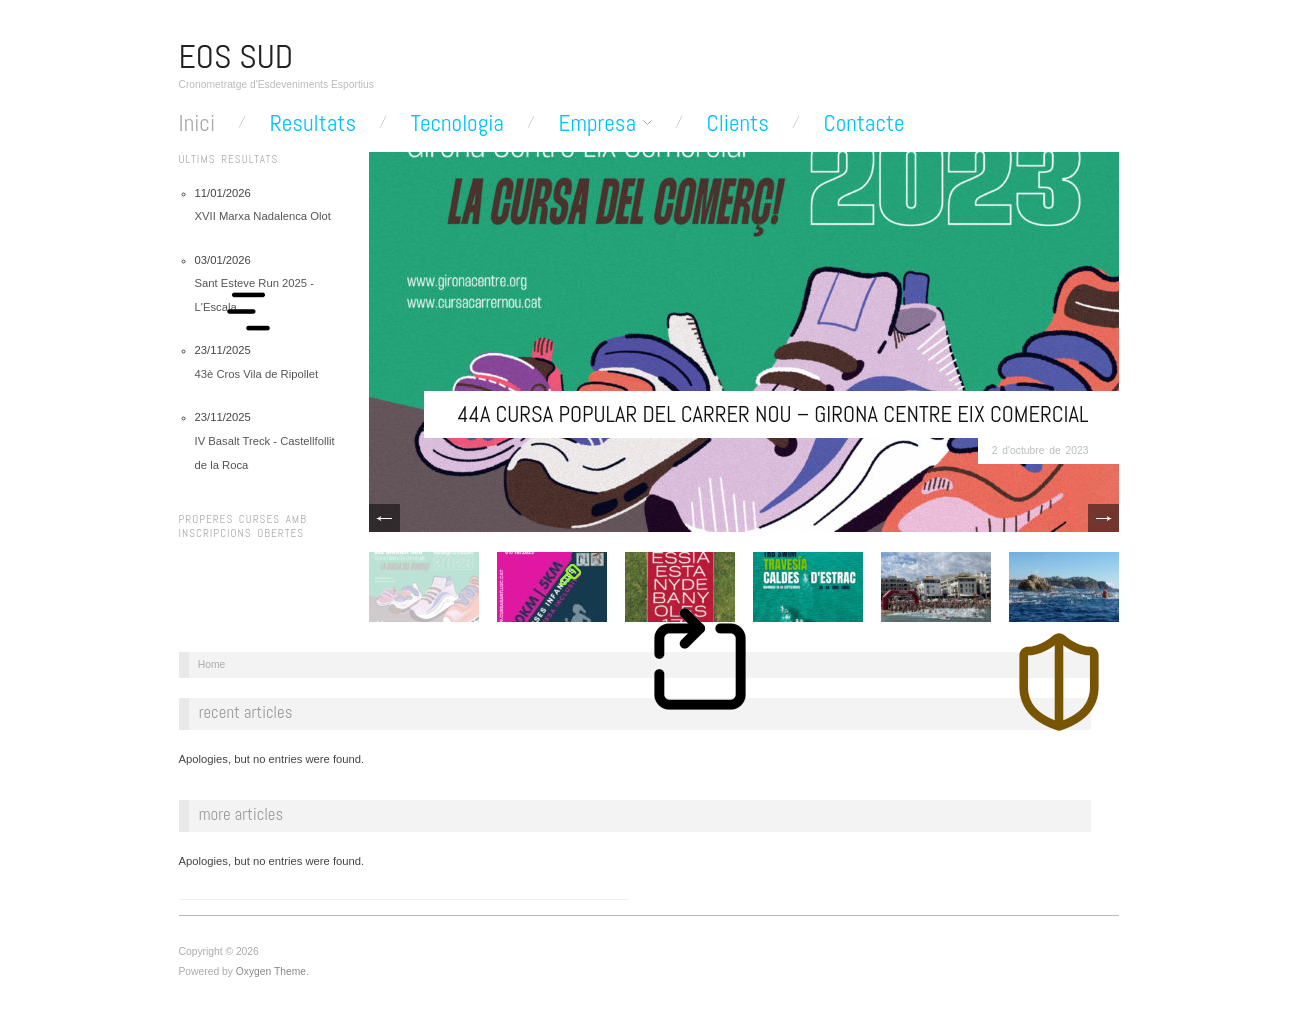  What do you see at coordinates (570, 574) in the screenshot?
I see `access security or authentication settings` at bounding box center [570, 574].